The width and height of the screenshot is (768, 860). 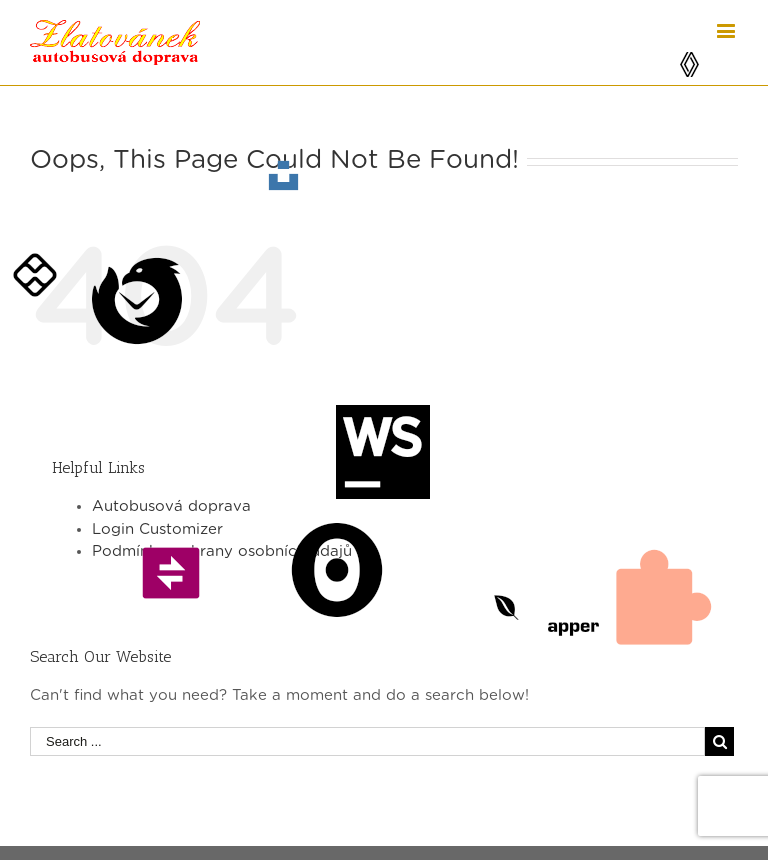 I want to click on open Observable data visualization platform, so click(x=337, y=570).